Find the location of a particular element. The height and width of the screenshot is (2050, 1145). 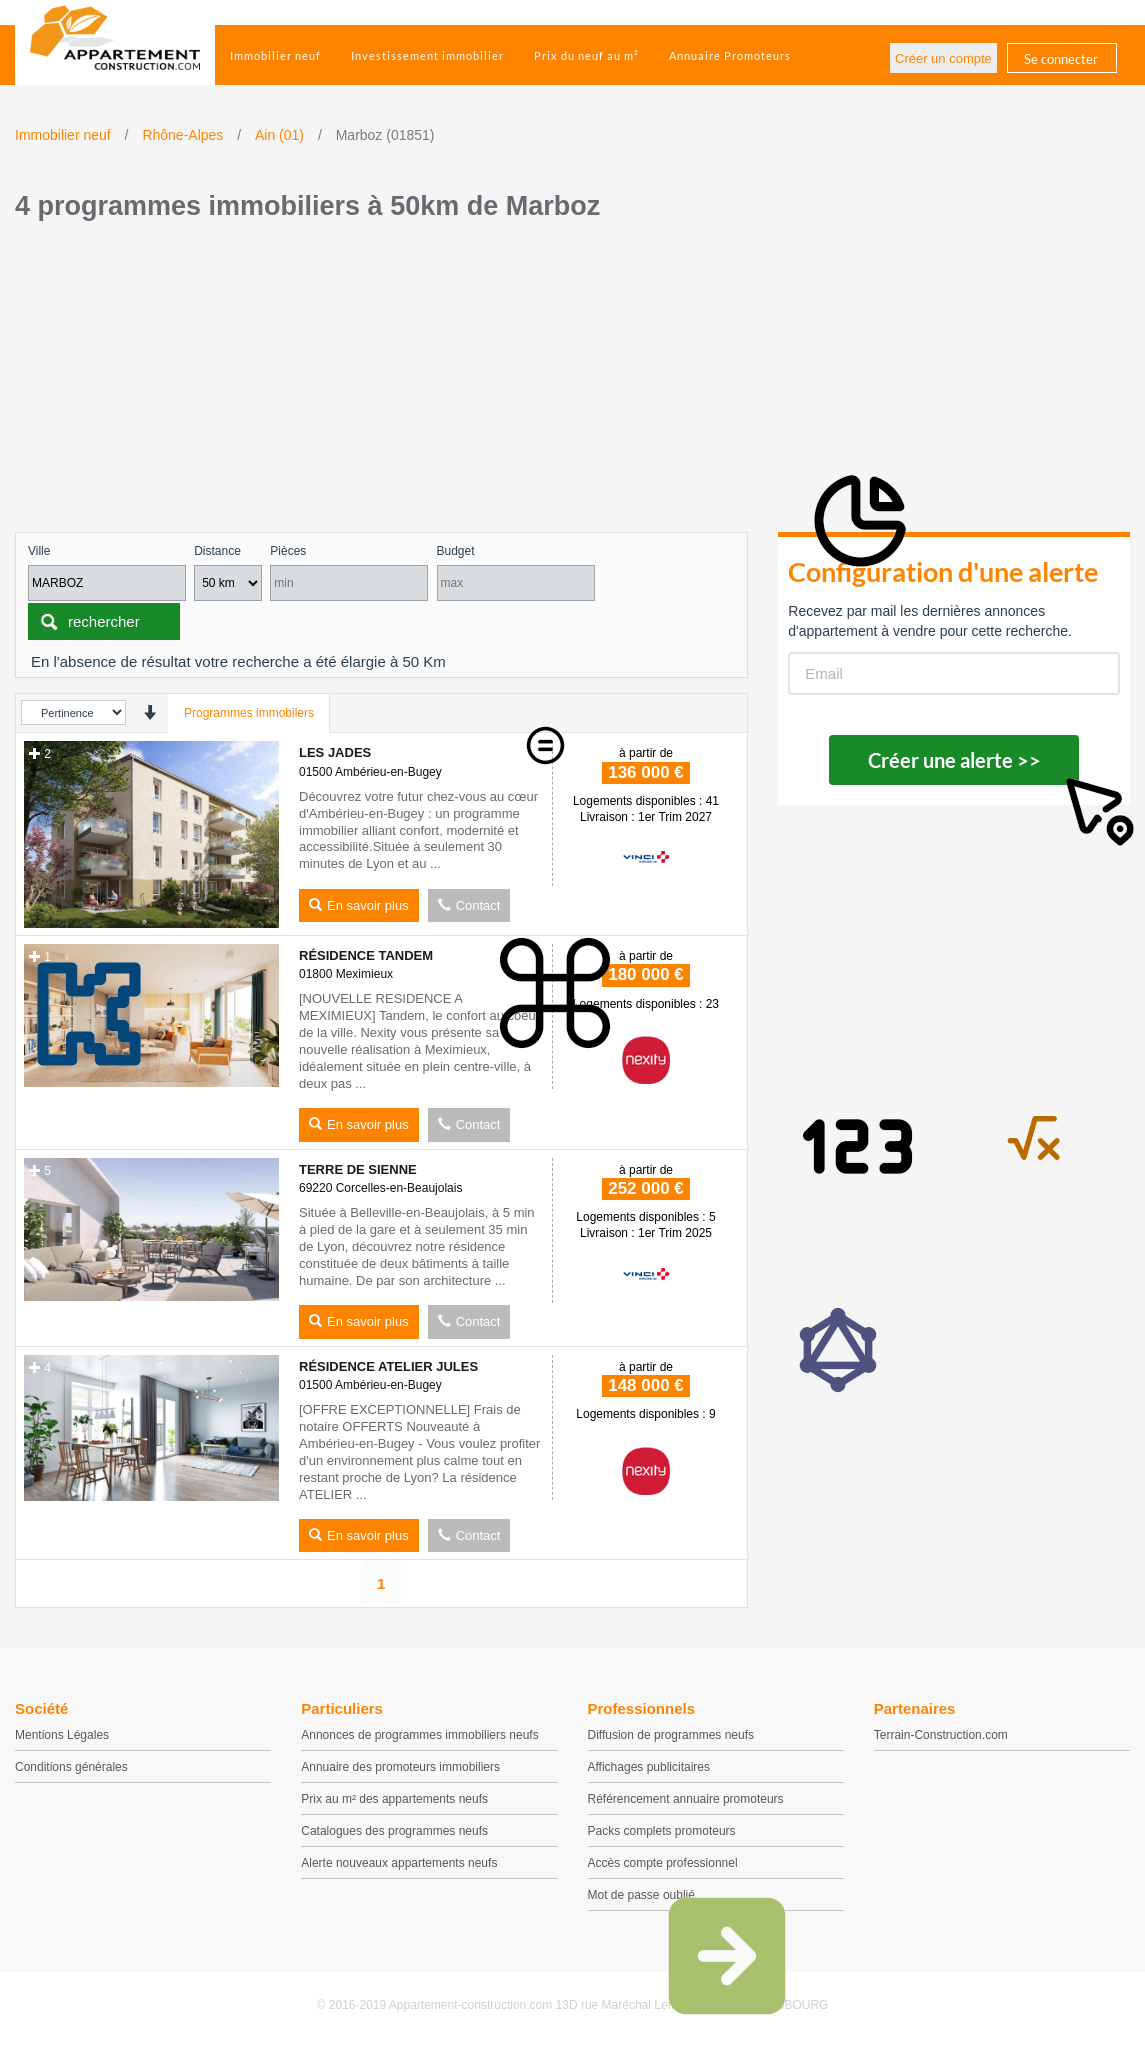

keyboard shortcut or command key symbol is located at coordinates (555, 993).